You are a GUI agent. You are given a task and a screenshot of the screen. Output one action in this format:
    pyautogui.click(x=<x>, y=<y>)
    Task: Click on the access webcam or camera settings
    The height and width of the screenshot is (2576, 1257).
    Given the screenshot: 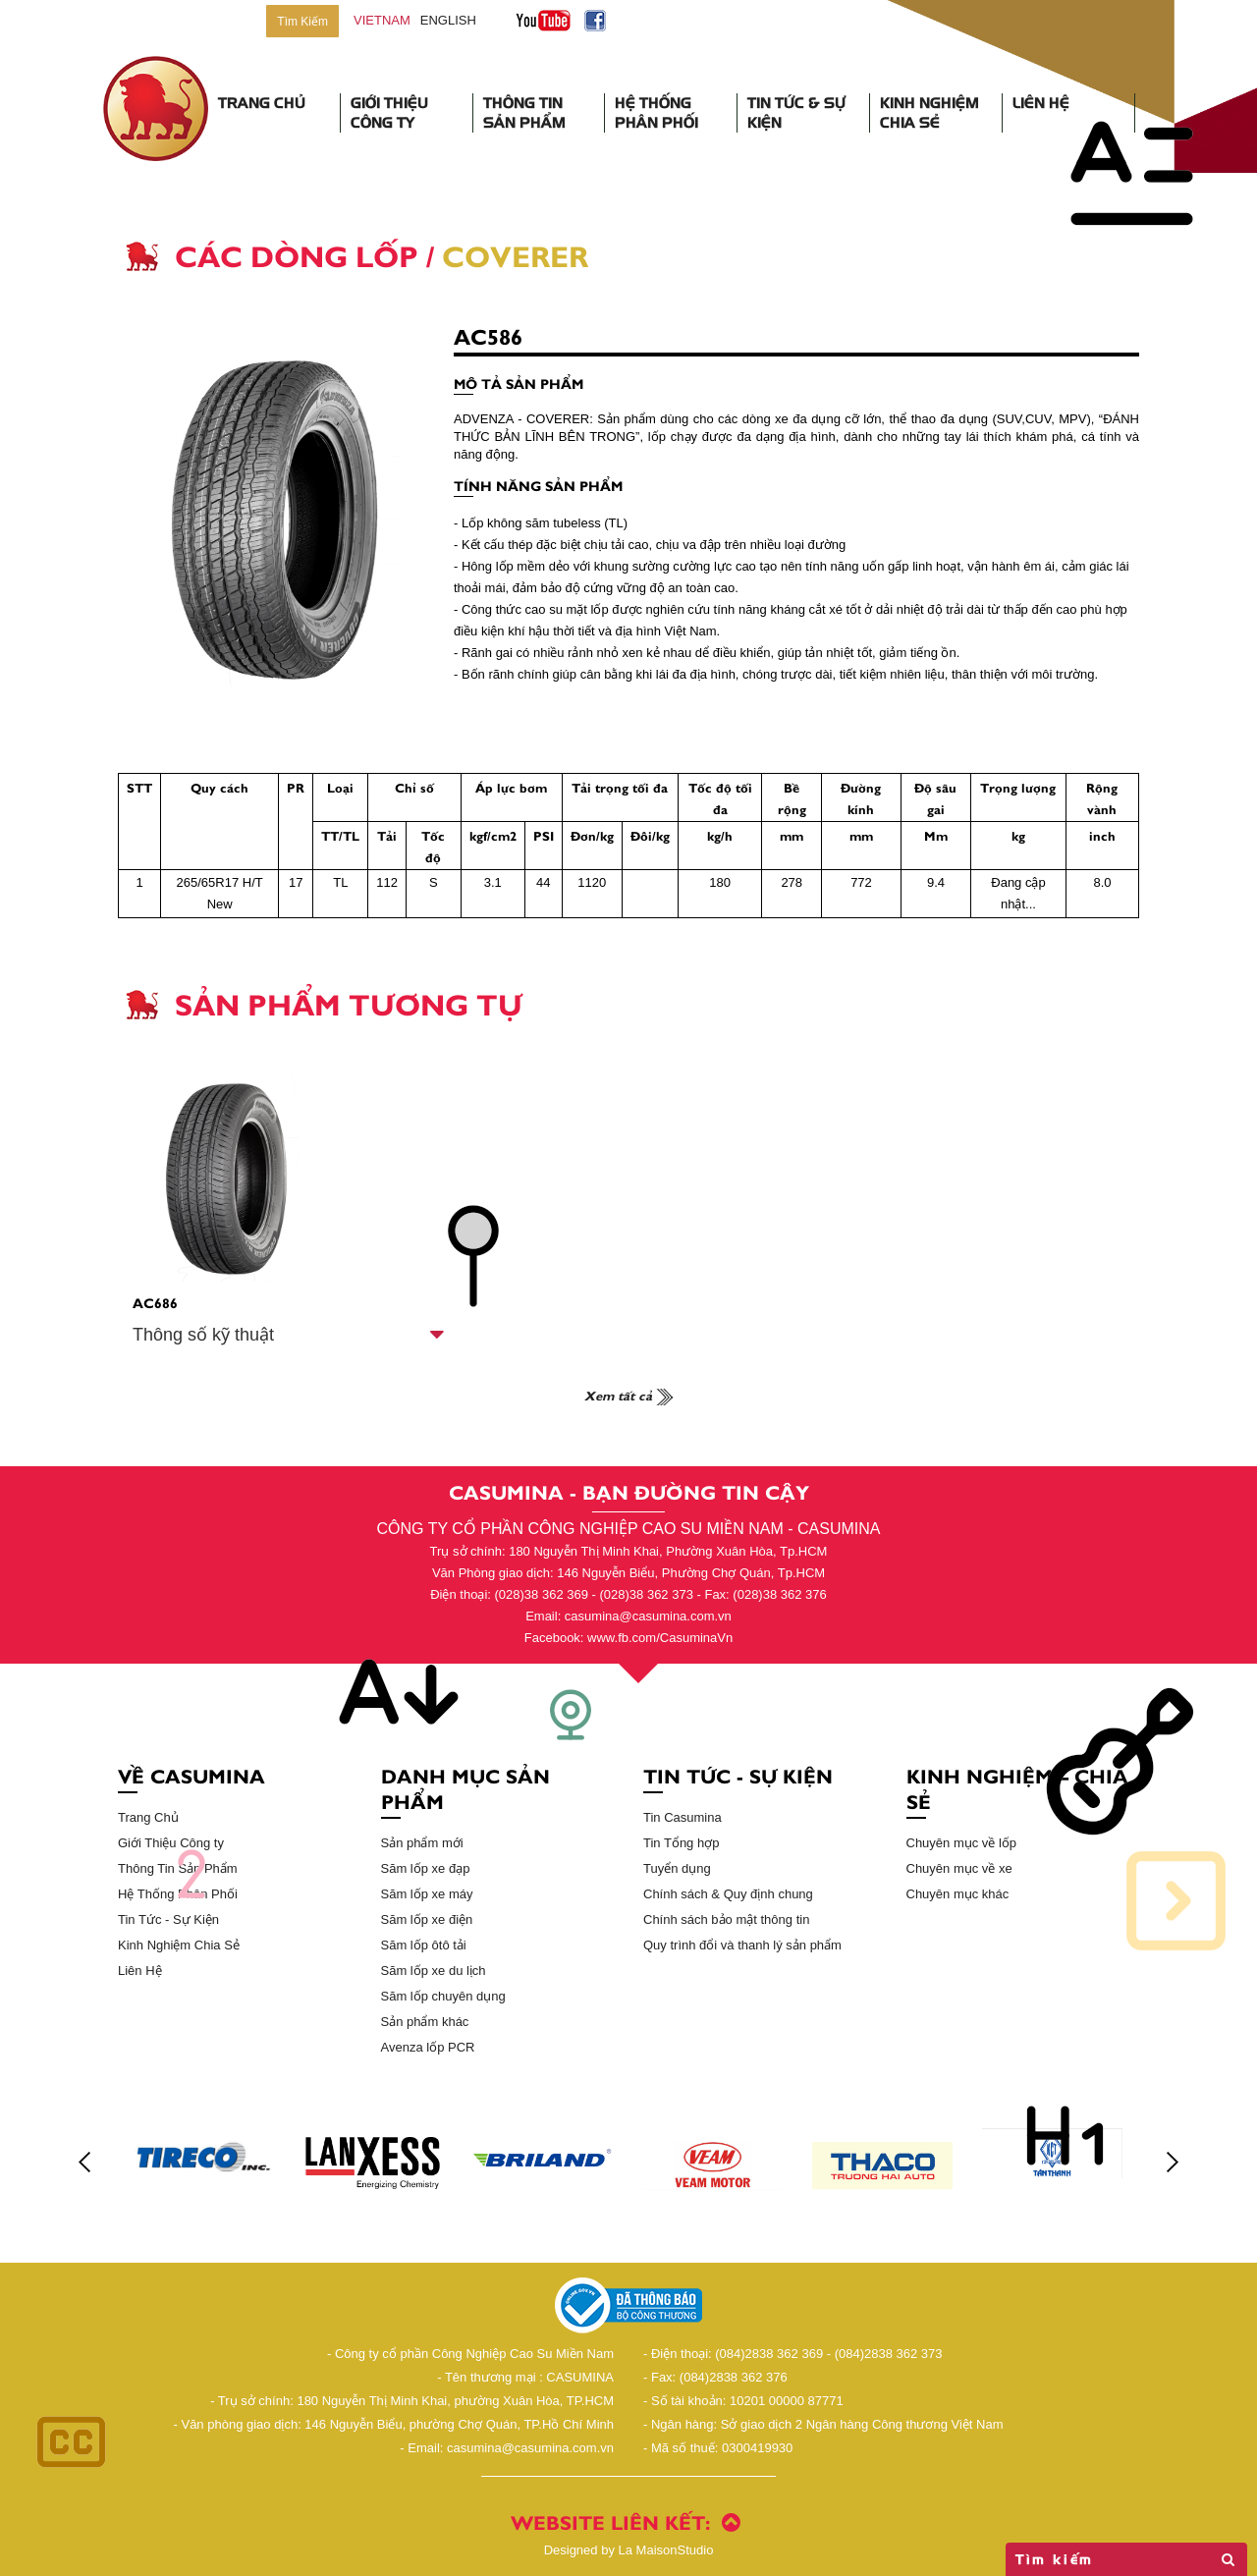 What is the action you would take?
    pyautogui.click(x=571, y=1715)
    